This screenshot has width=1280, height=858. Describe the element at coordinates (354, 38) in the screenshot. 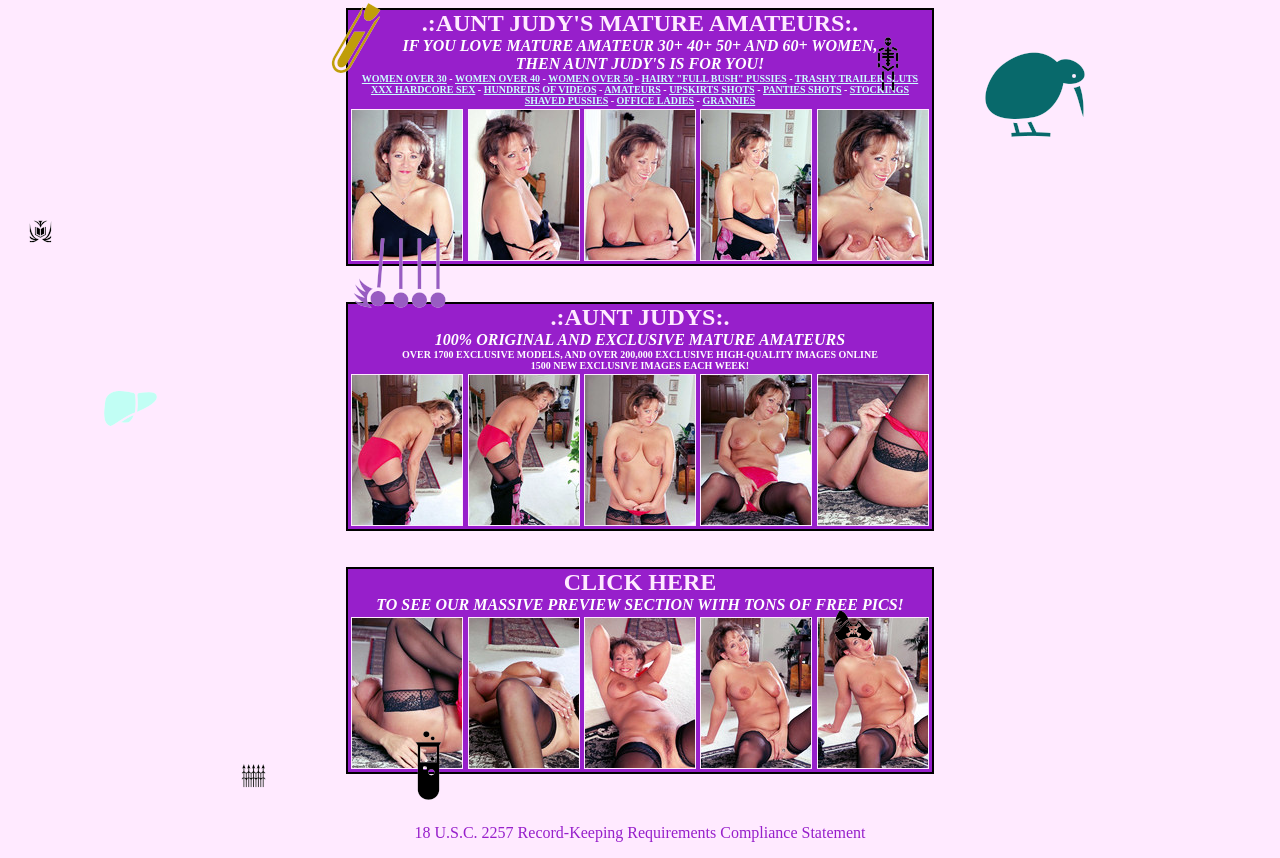

I see `collect or store a potion item` at that location.